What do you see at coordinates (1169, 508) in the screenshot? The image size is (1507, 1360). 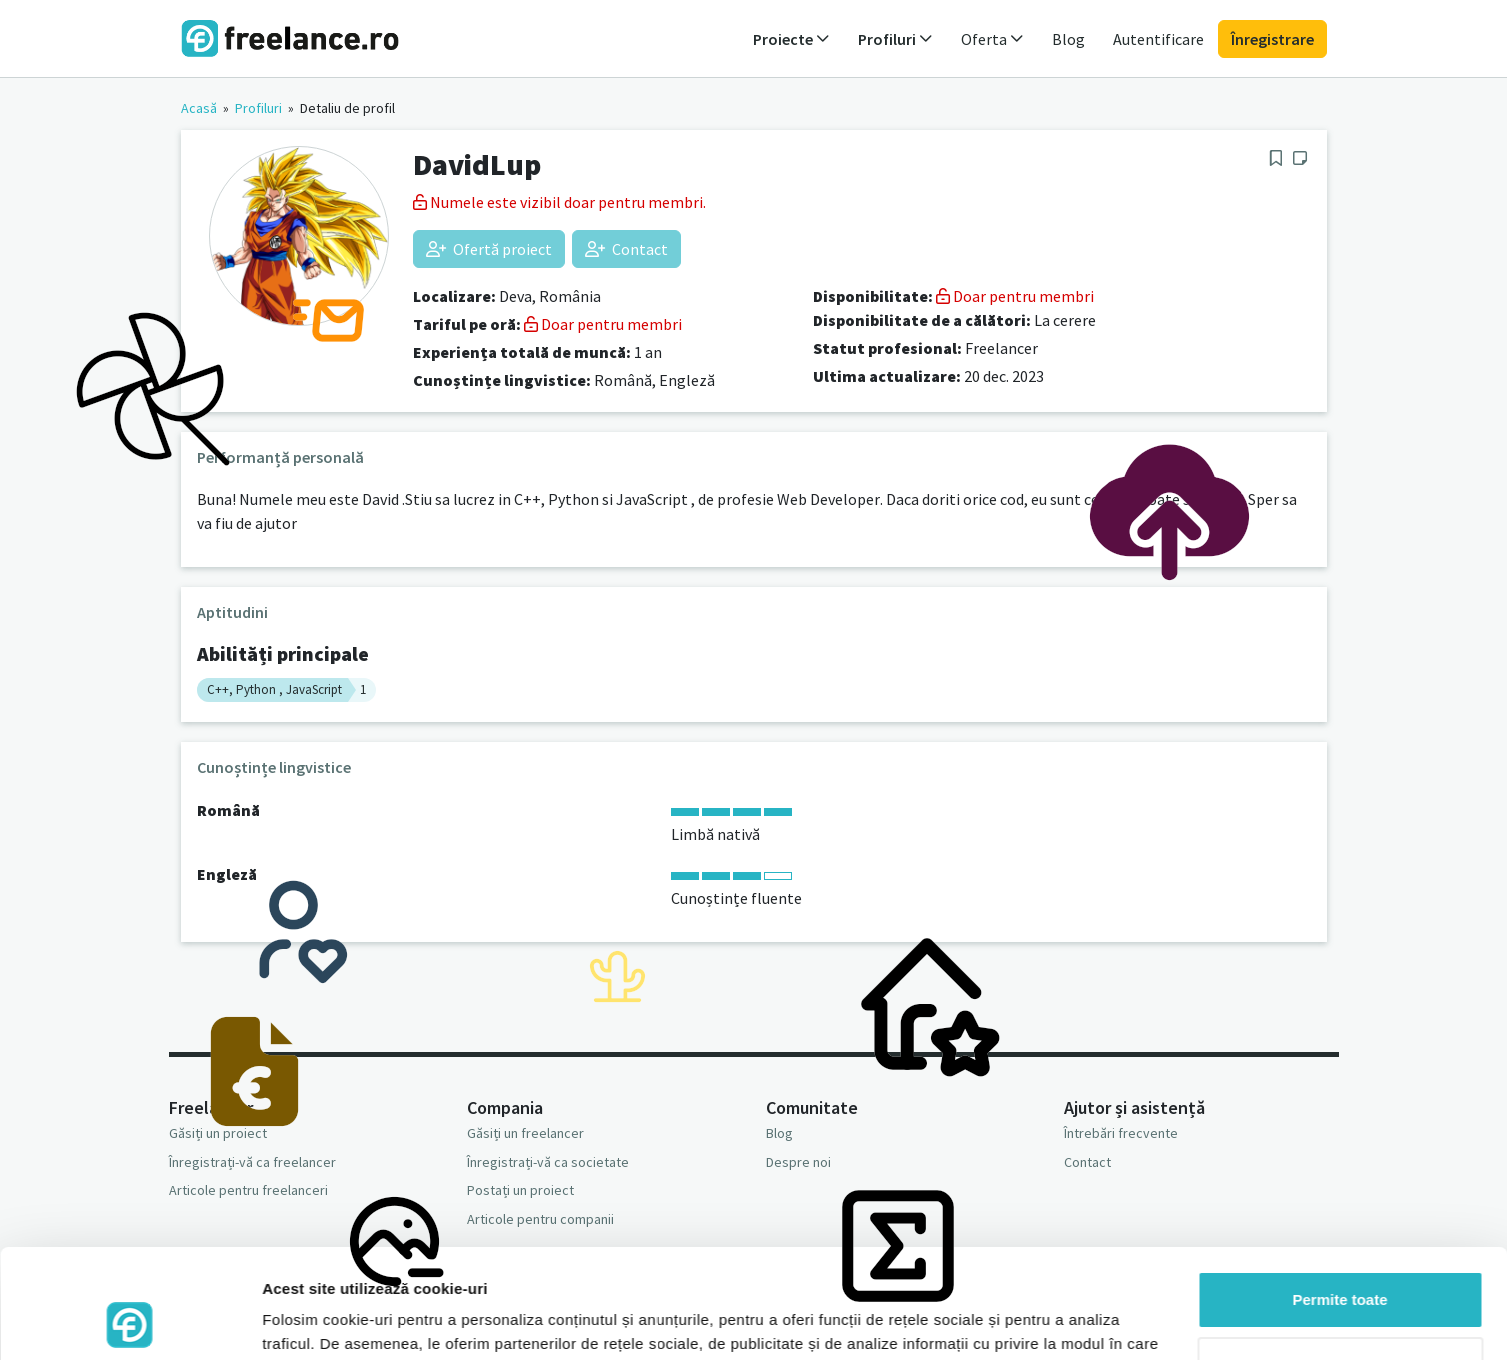 I see `upload a file to cloud storage` at bounding box center [1169, 508].